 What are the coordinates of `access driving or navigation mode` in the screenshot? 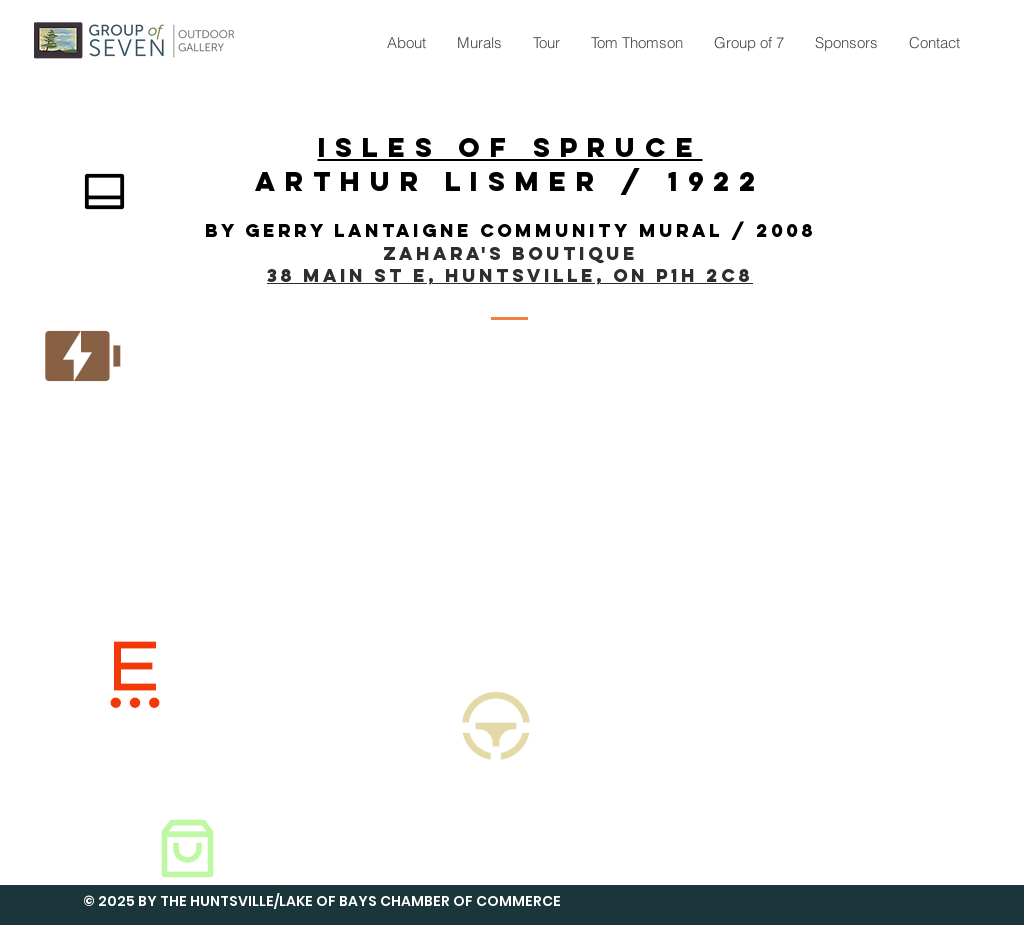 It's located at (496, 726).